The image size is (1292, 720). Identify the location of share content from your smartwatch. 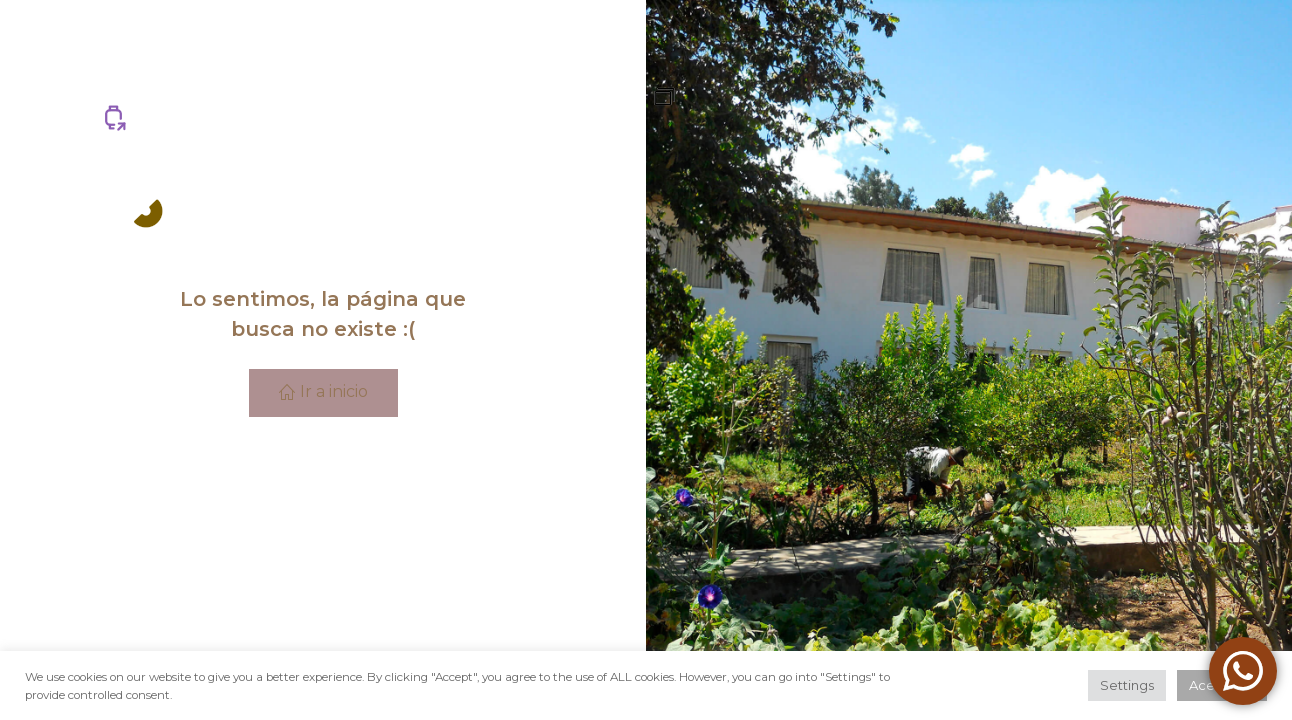
(113, 117).